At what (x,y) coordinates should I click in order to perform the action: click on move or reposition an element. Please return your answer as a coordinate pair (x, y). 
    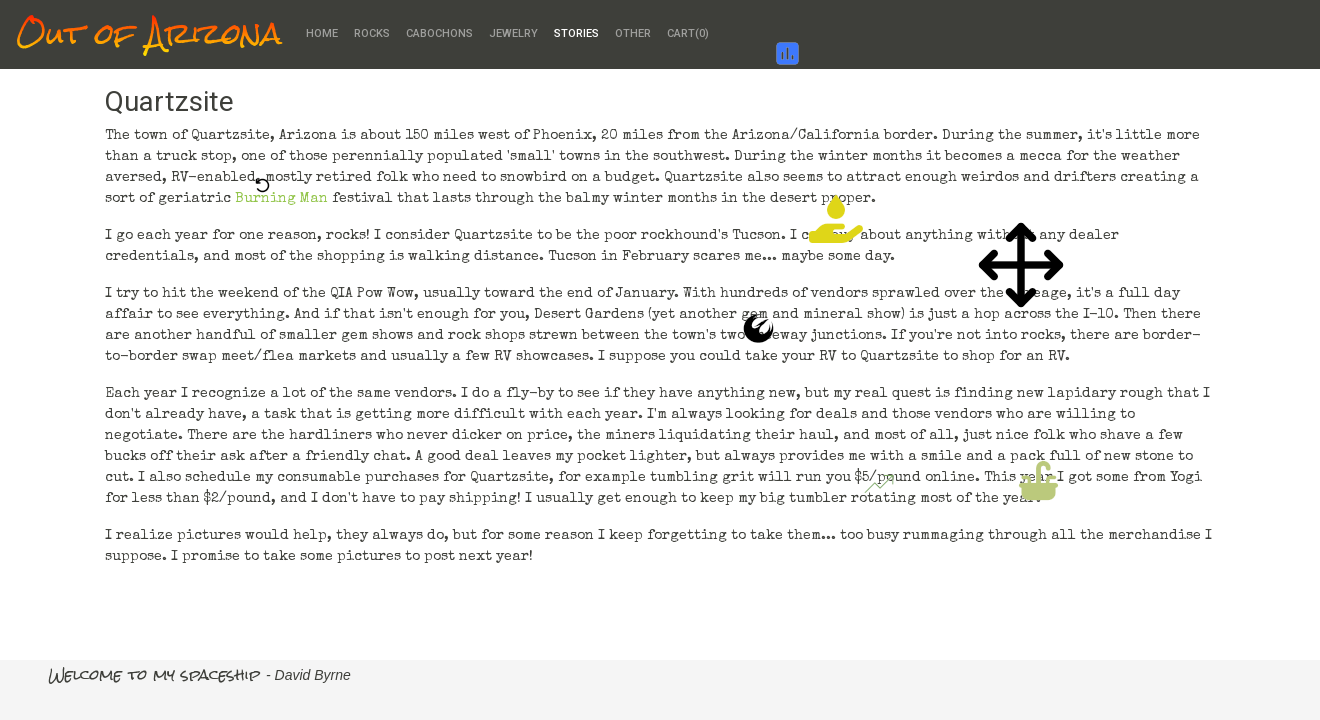
    Looking at the image, I should click on (1021, 265).